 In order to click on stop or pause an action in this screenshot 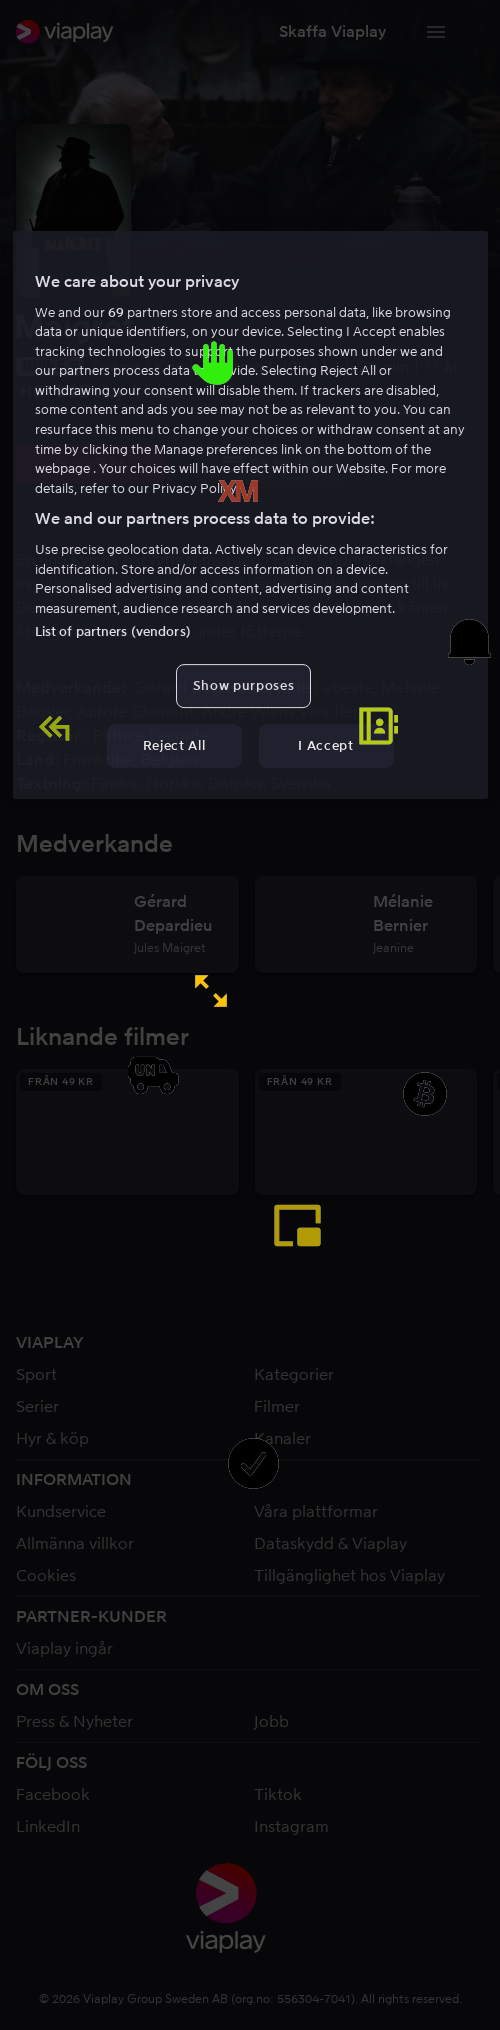, I will do `click(214, 363)`.